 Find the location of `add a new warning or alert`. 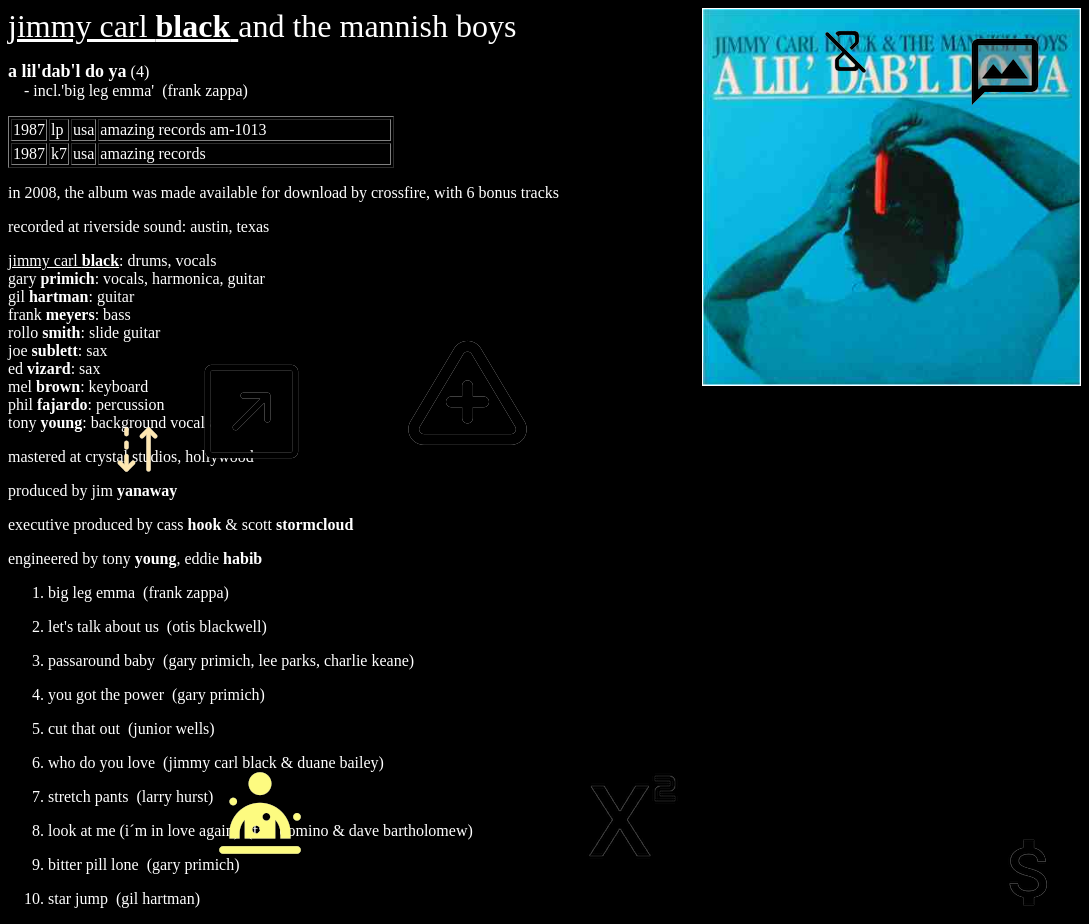

add a new warning or alert is located at coordinates (467, 396).